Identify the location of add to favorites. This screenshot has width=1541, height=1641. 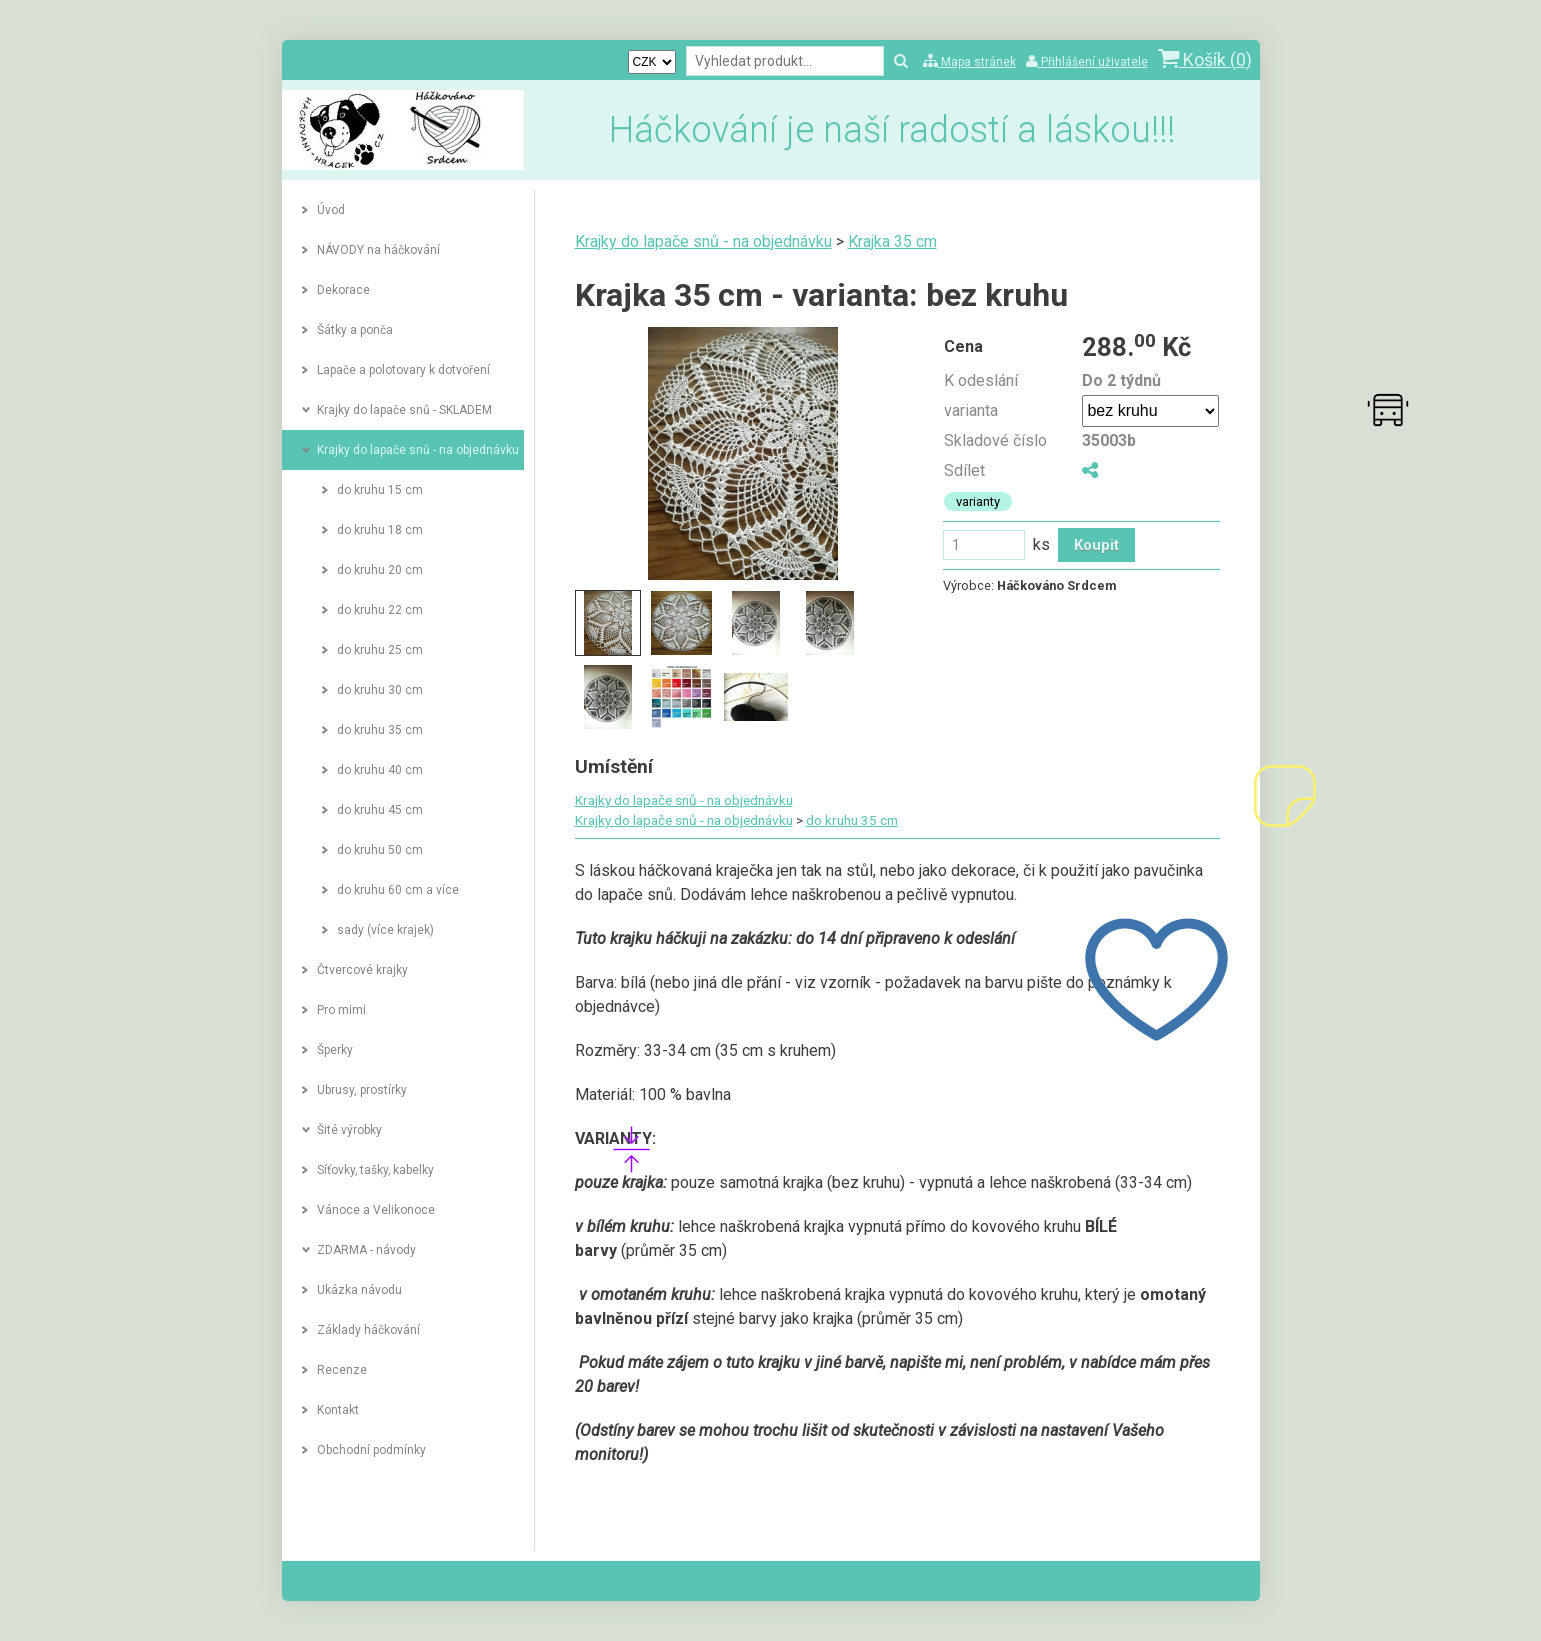
(1156, 974).